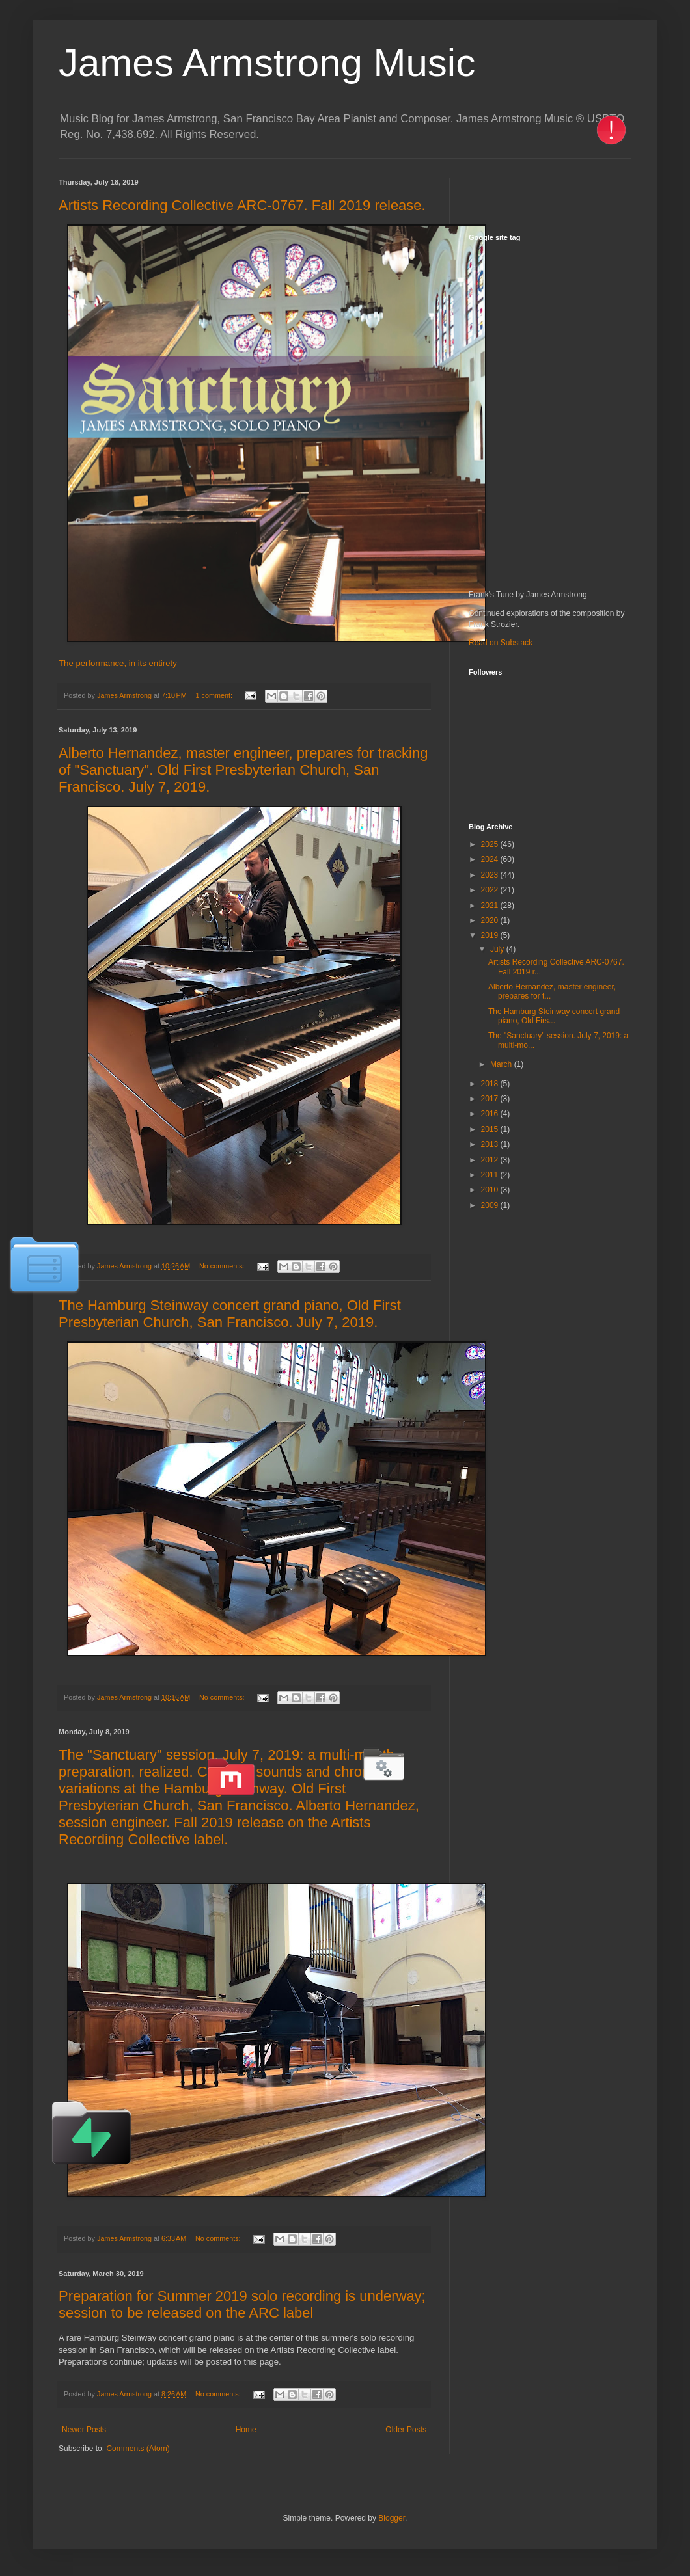 The image size is (690, 2576). What do you see at coordinates (611, 130) in the screenshot?
I see `indicates a warning or important alert message` at bounding box center [611, 130].